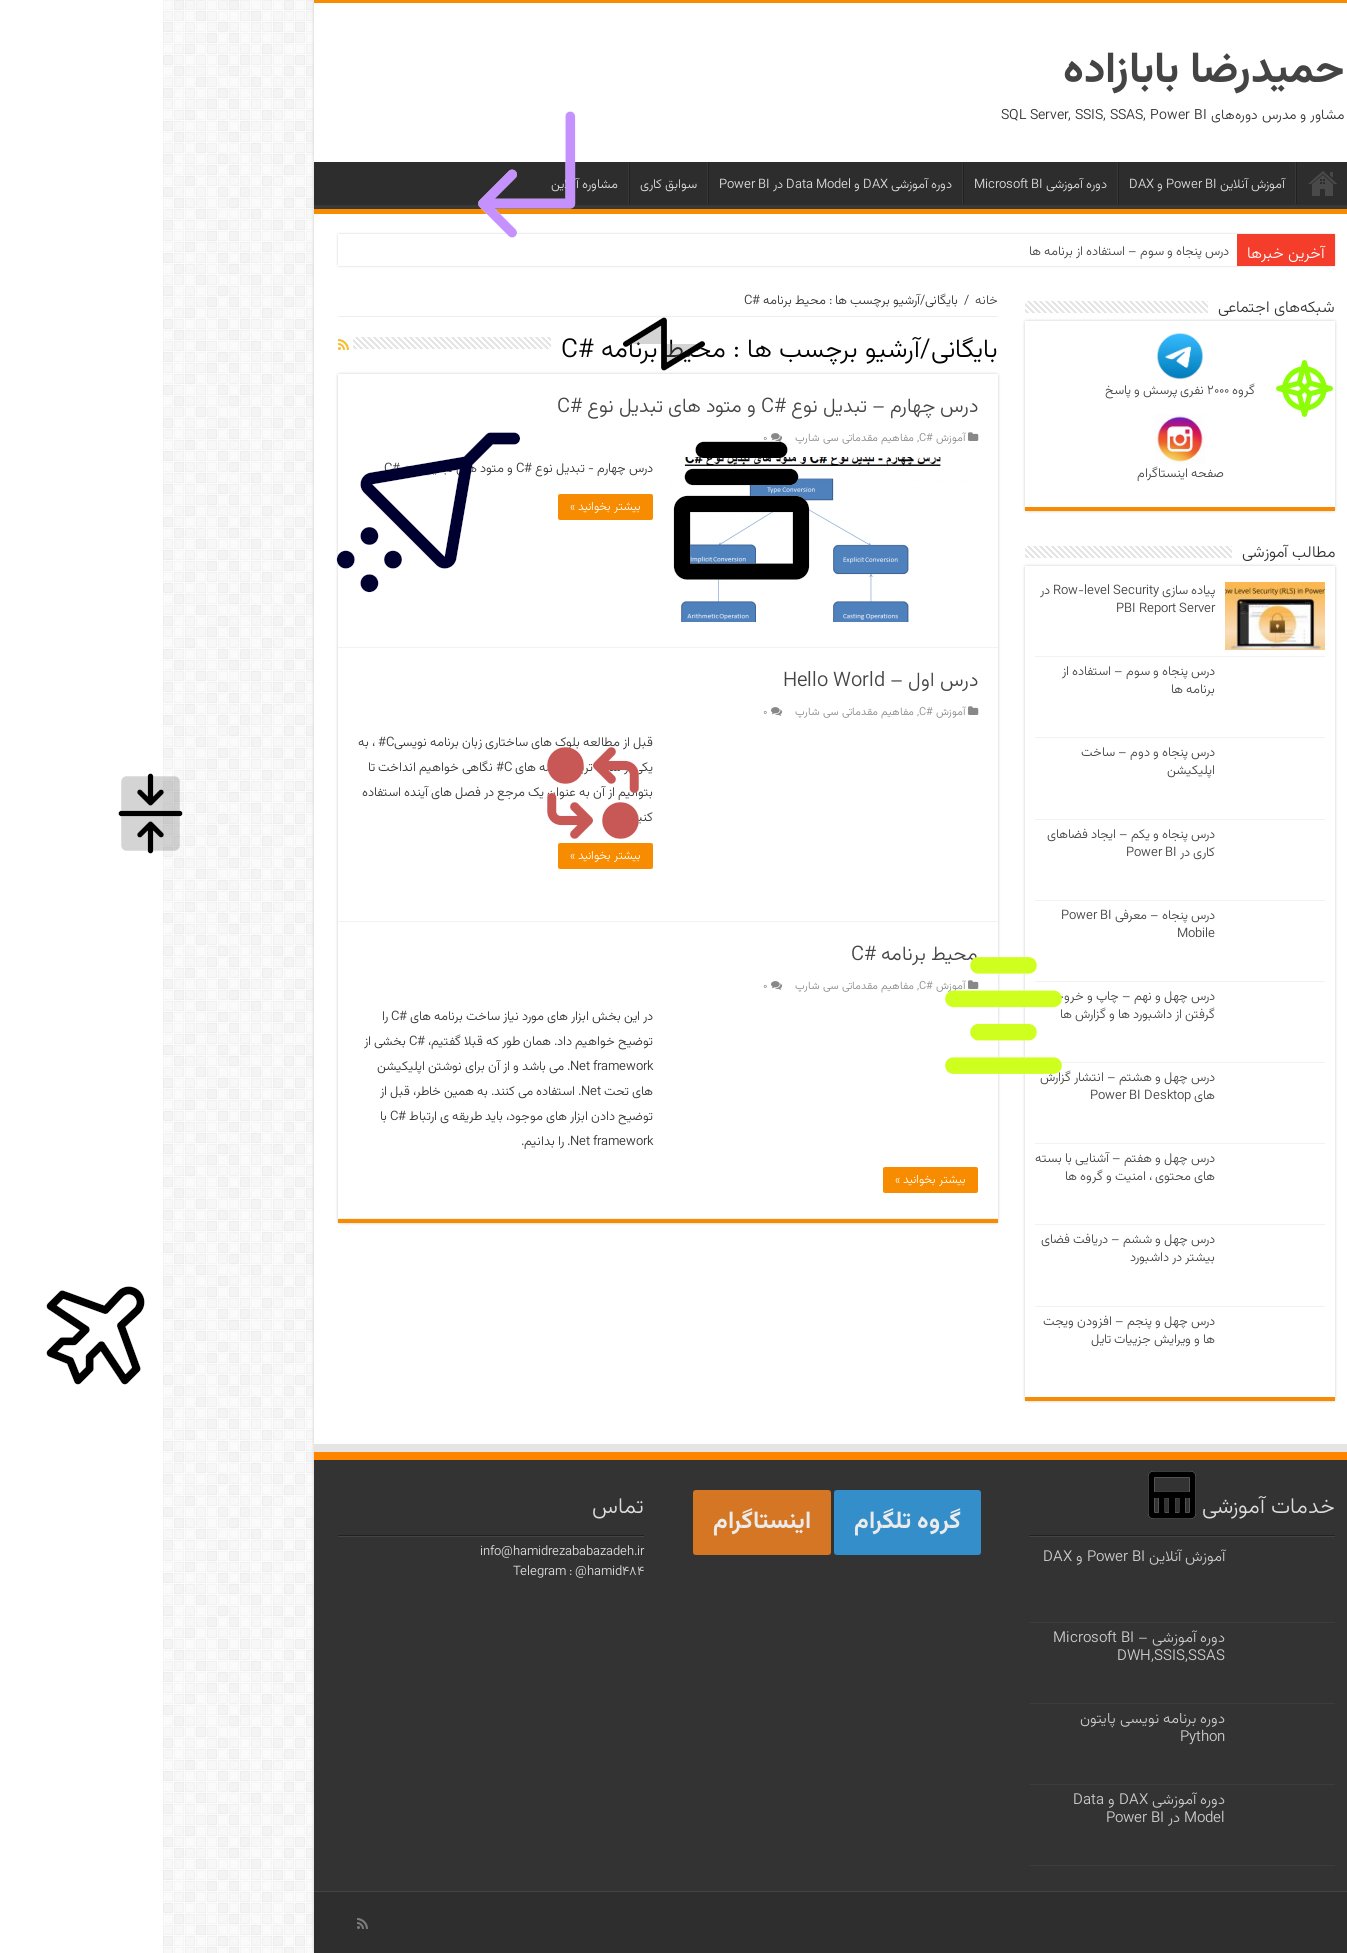  What do you see at coordinates (1172, 1495) in the screenshot?
I see `toggle bottom panel visibility` at bounding box center [1172, 1495].